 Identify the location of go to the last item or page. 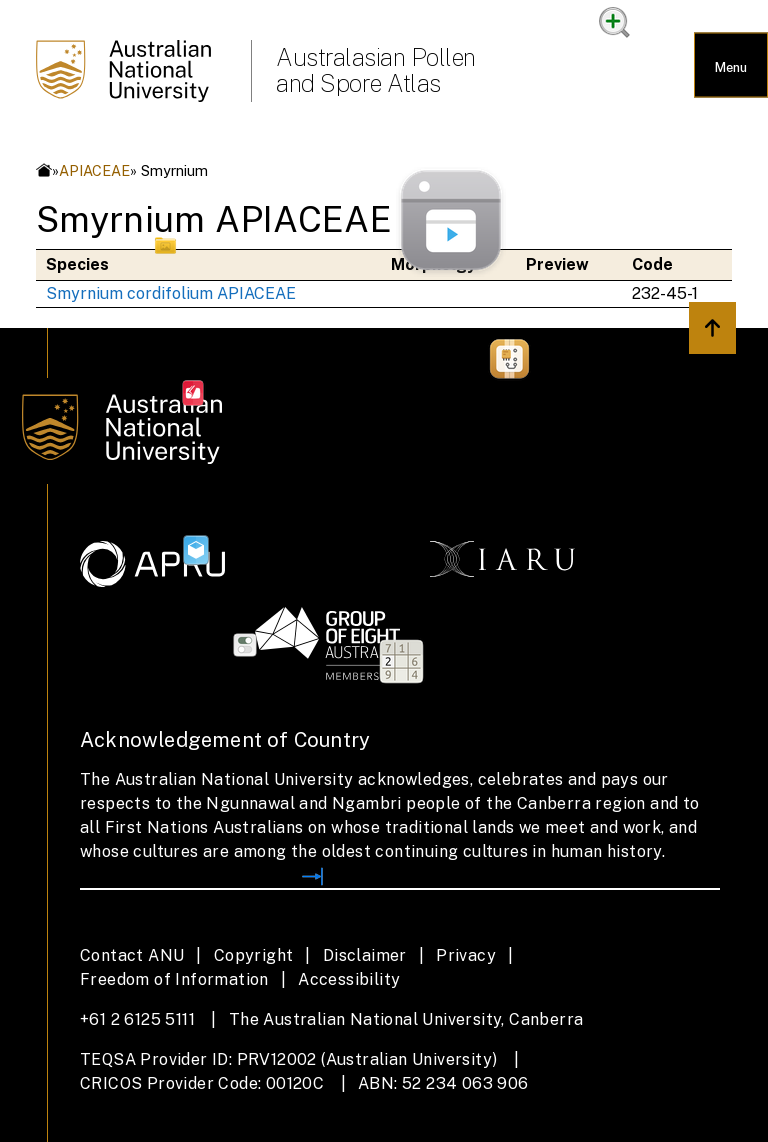
(312, 876).